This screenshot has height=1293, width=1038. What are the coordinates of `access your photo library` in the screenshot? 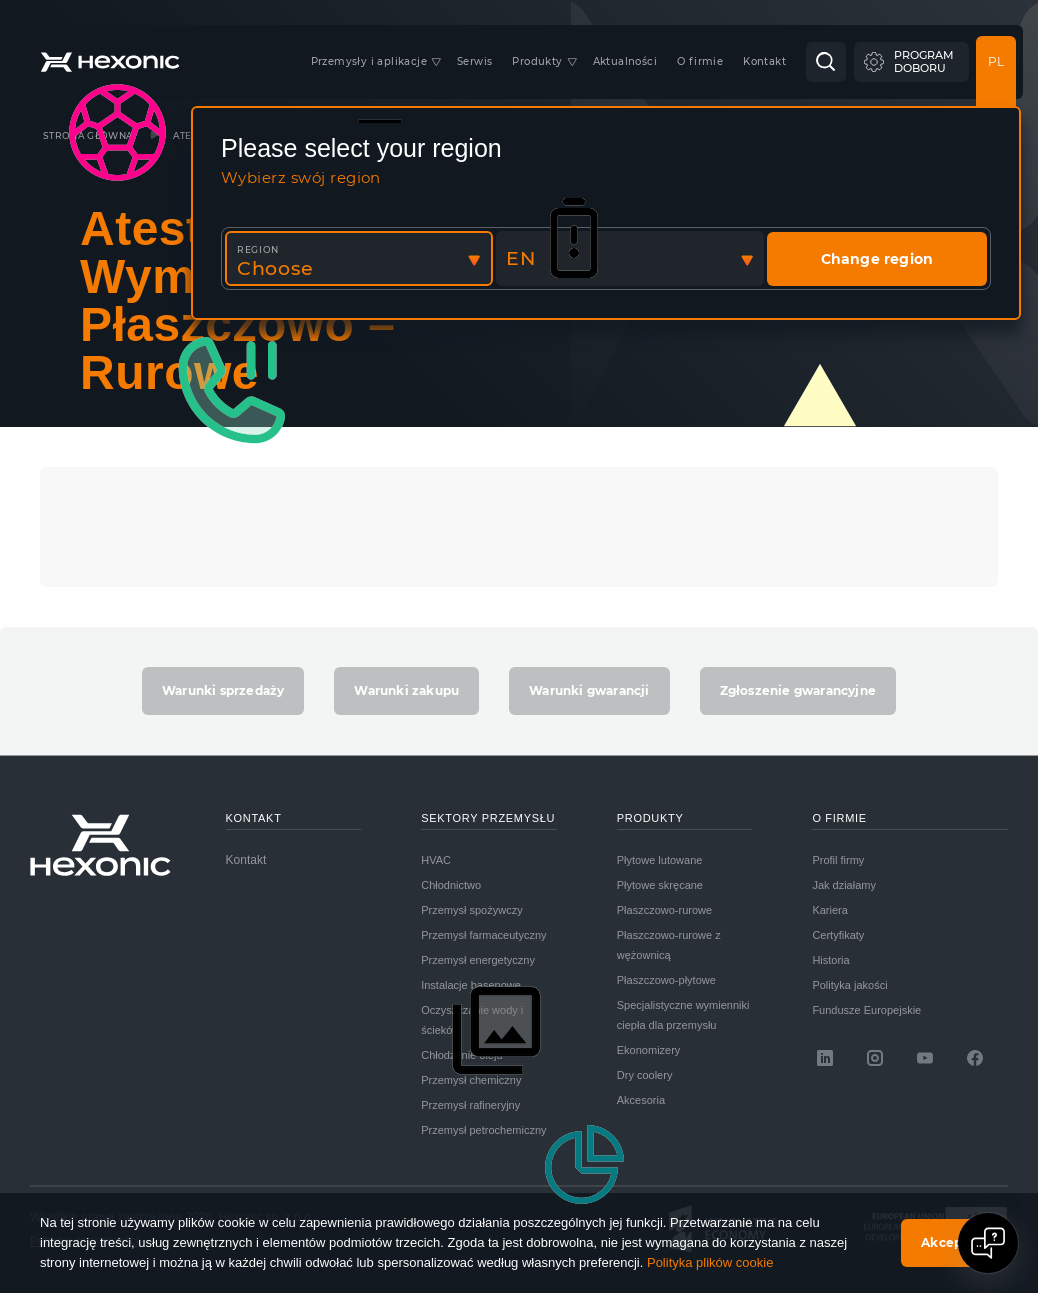 It's located at (496, 1030).